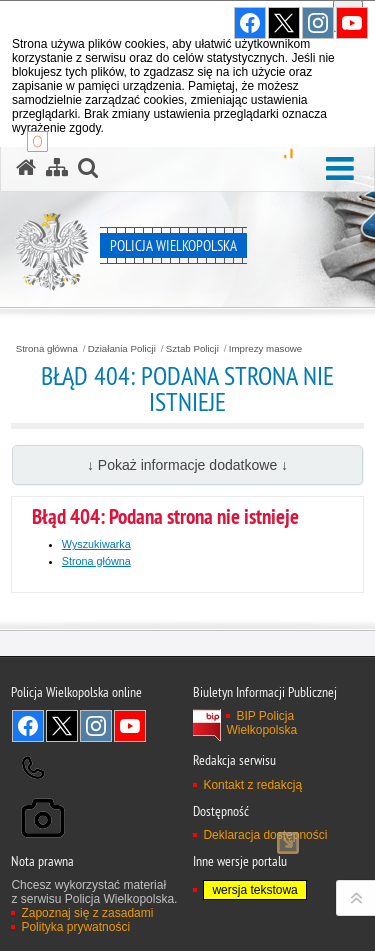  Describe the element at coordinates (299, 146) in the screenshot. I see `indicates weak cellular network signal` at that location.